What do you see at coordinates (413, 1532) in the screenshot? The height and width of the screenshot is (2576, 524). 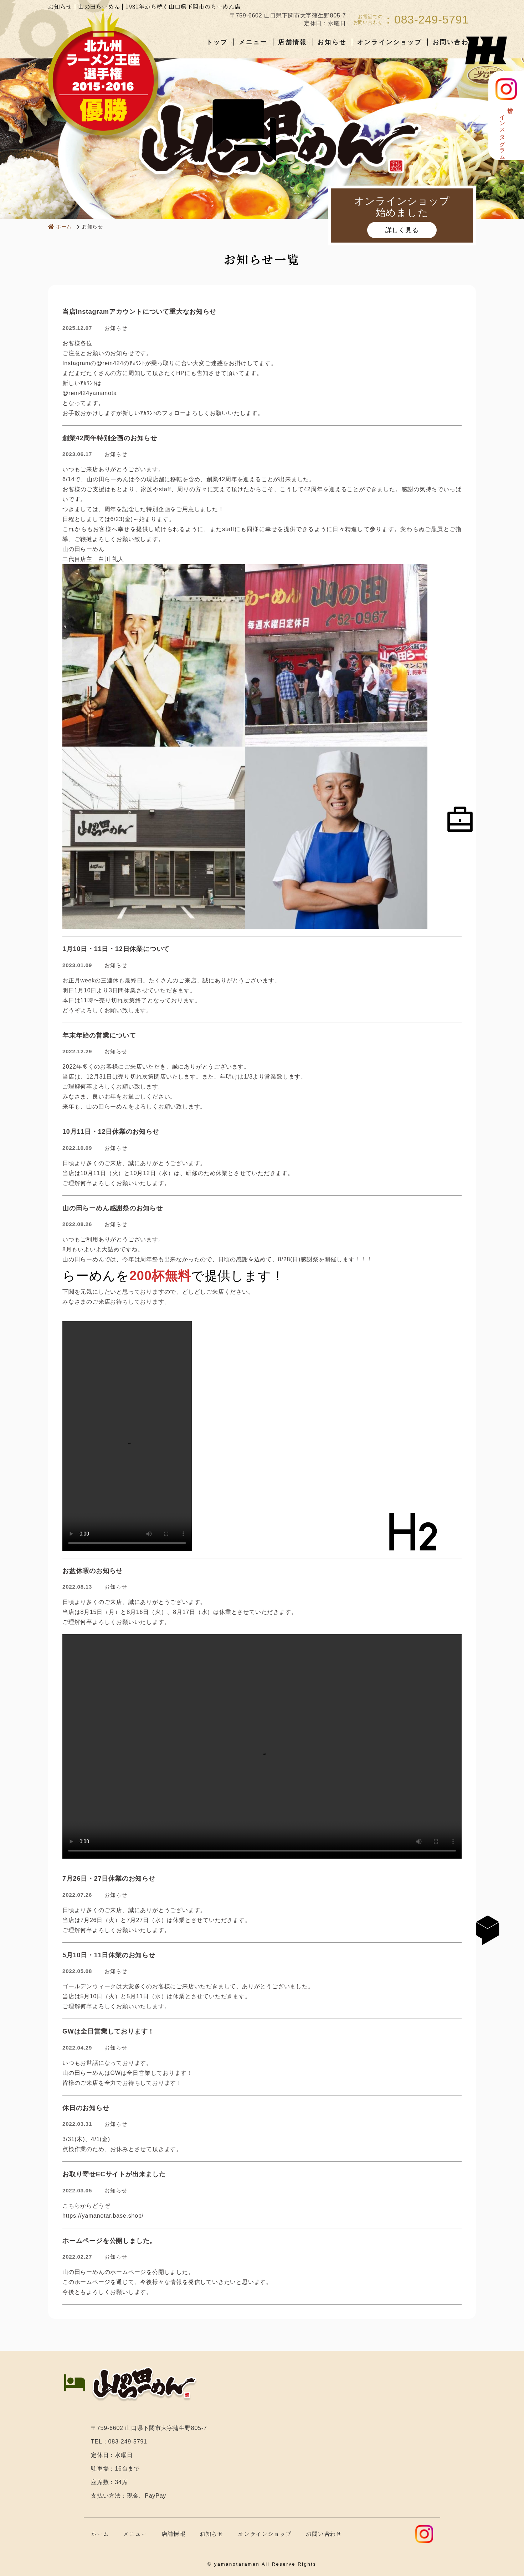 I see `format text as heading level 2` at bounding box center [413, 1532].